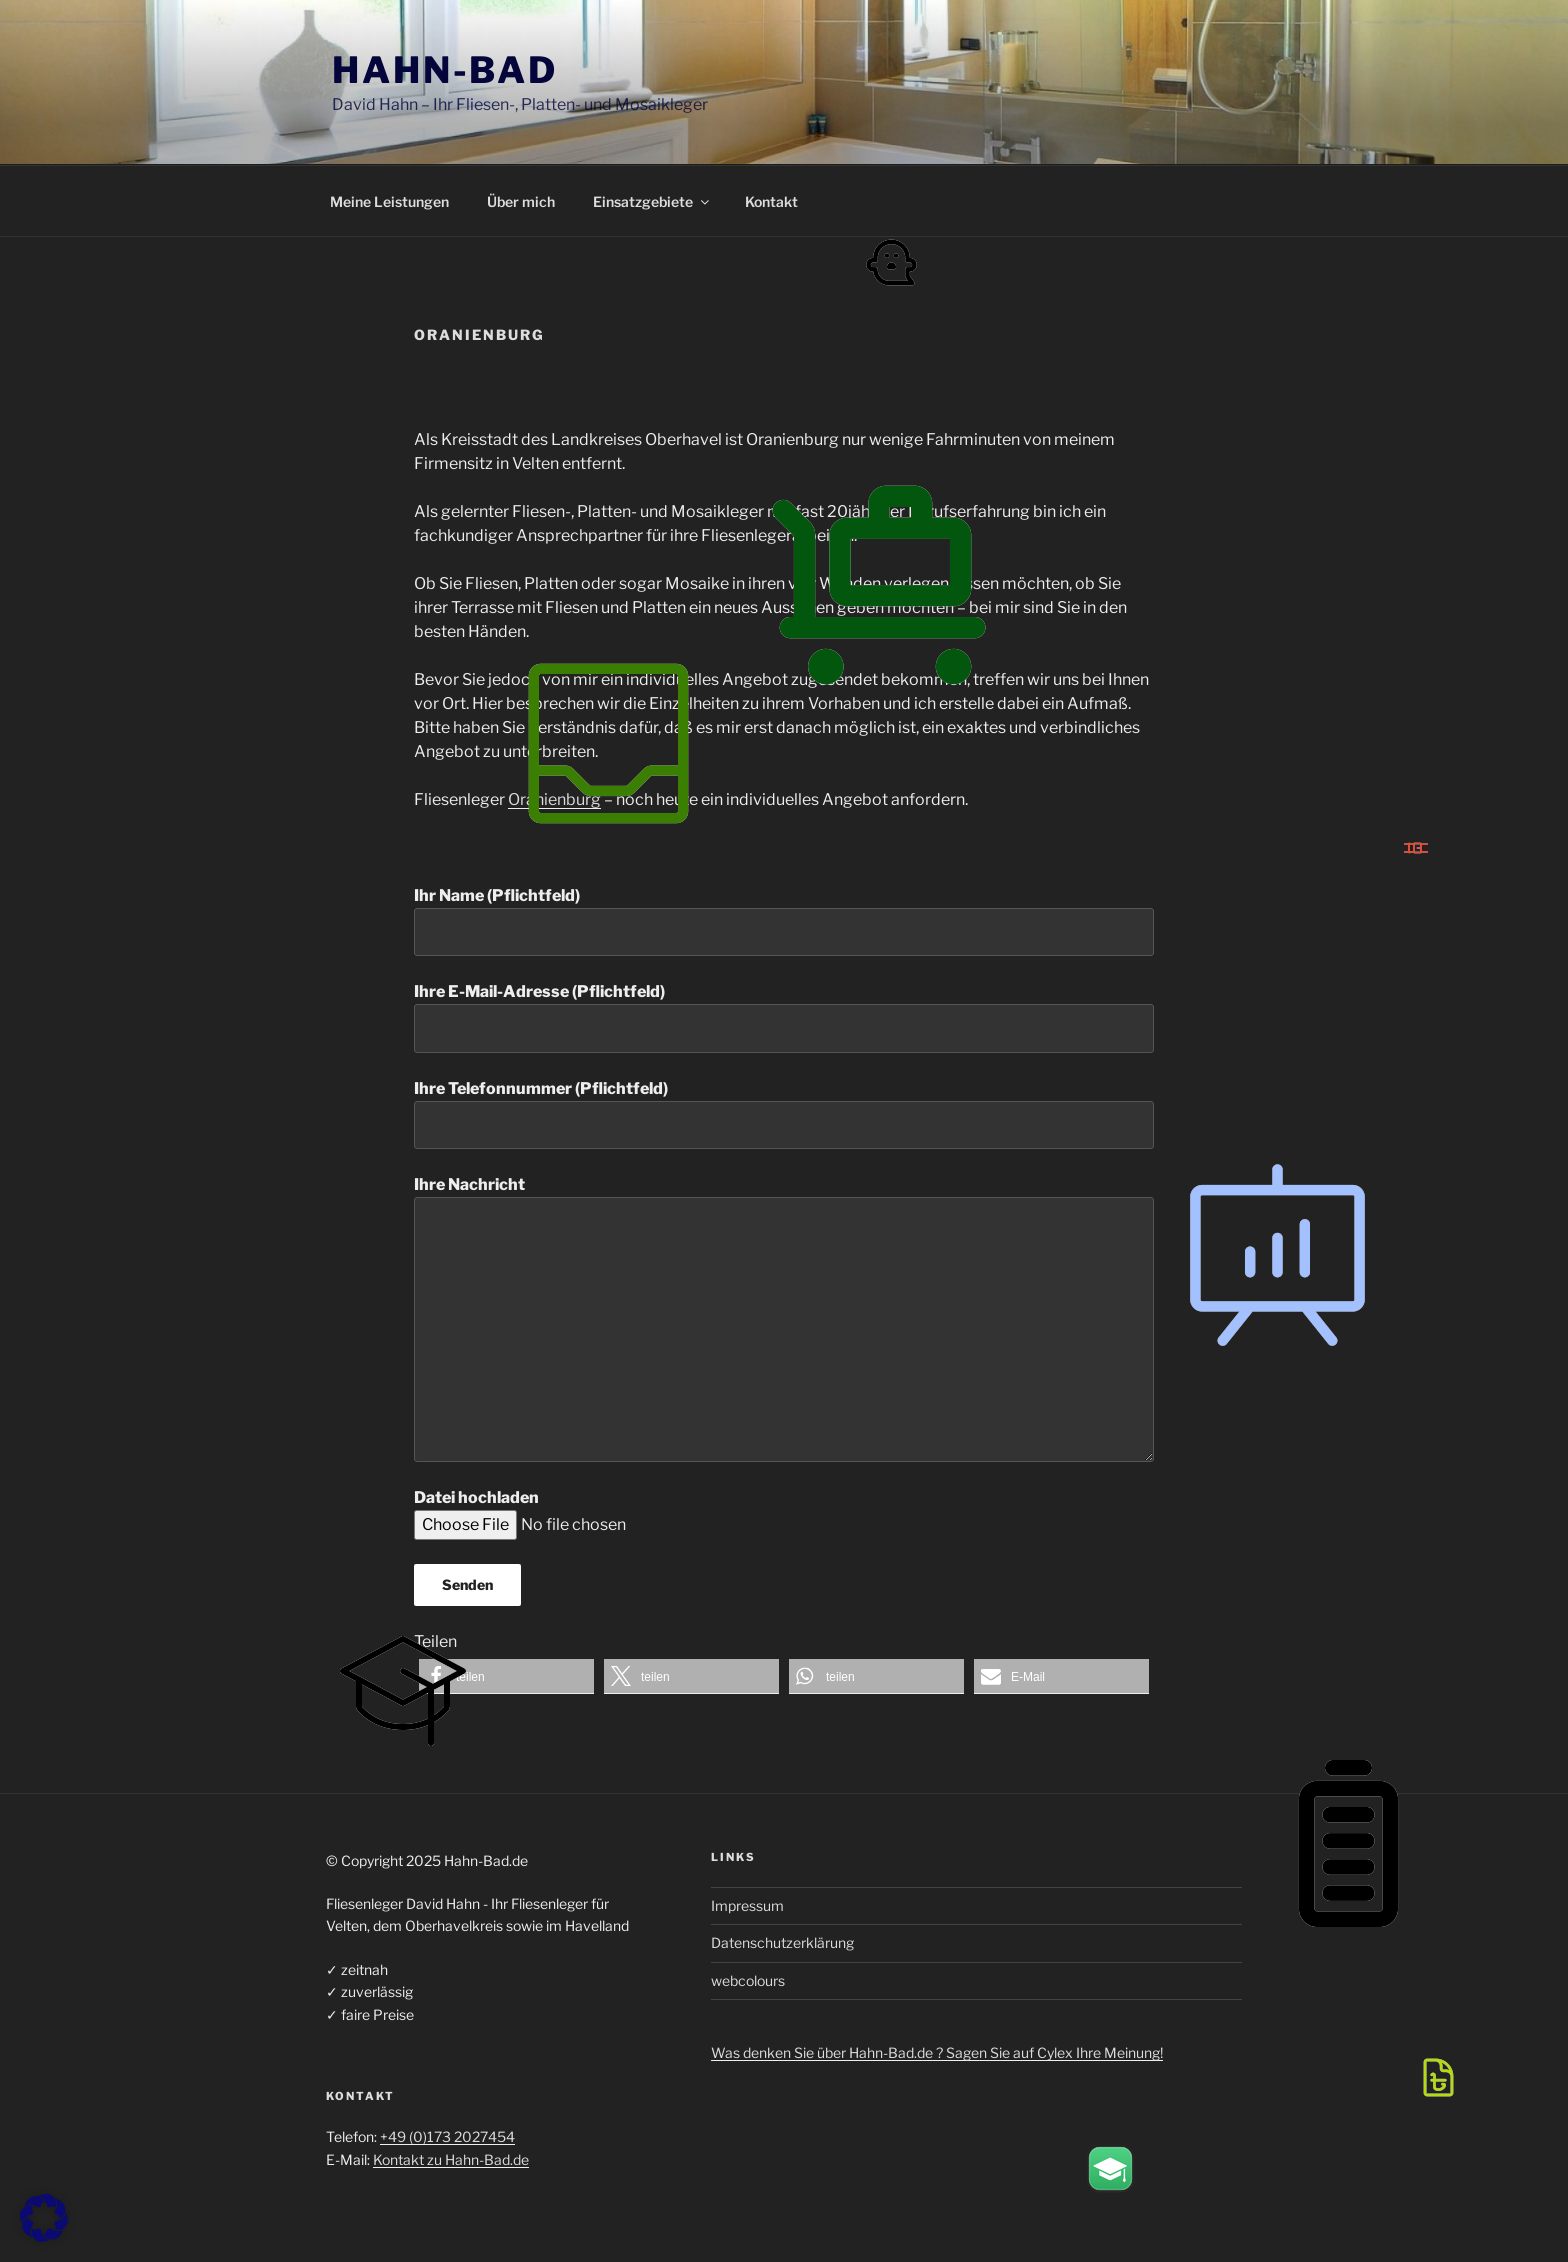 This screenshot has height=2262, width=1568. I want to click on open education or learning apps, so click(1110, 2168).